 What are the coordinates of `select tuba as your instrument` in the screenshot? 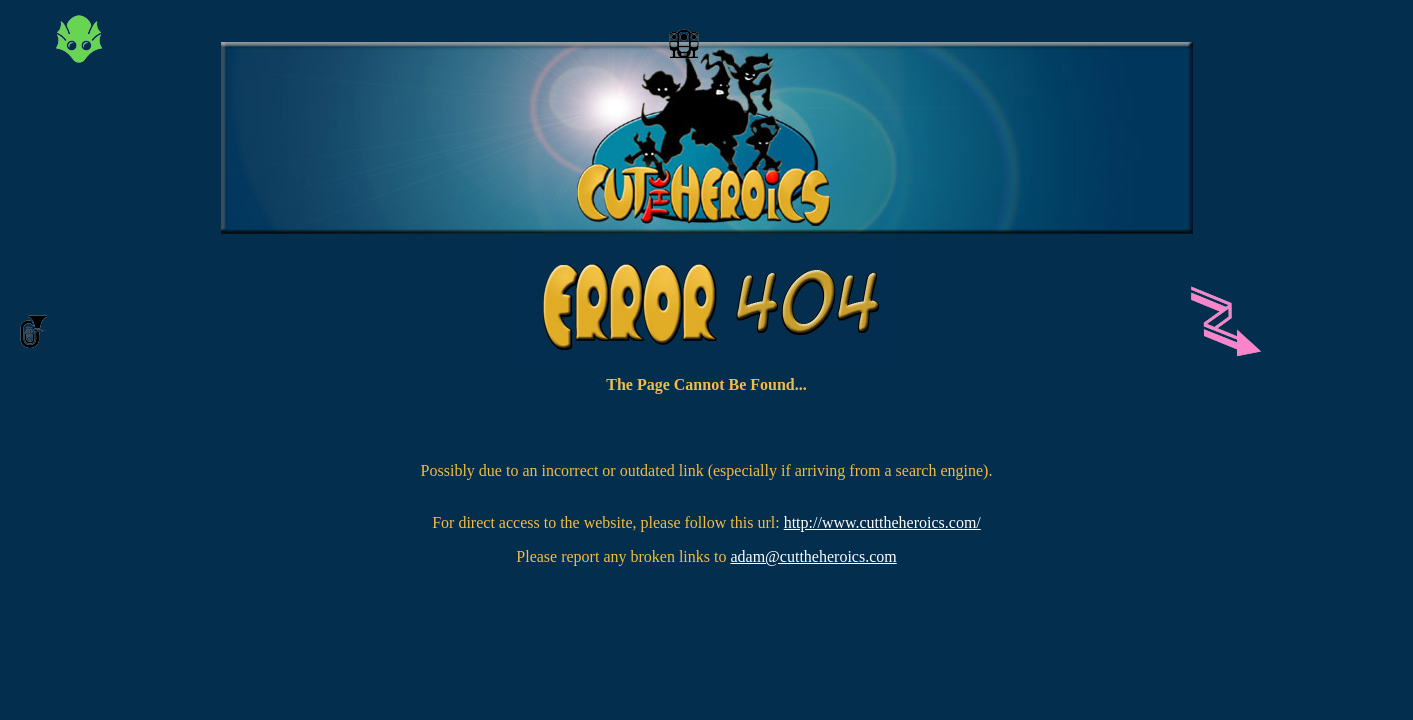 It's located at (32, 331).